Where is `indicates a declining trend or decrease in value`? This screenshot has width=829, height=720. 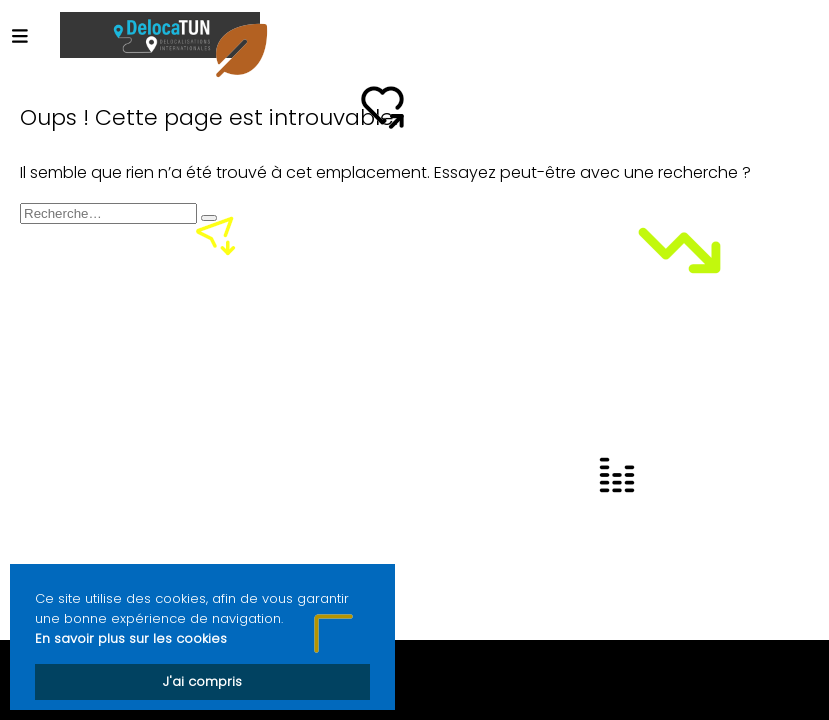
indicates a declining trend or decrease in value is located at coordinates (679, 250).